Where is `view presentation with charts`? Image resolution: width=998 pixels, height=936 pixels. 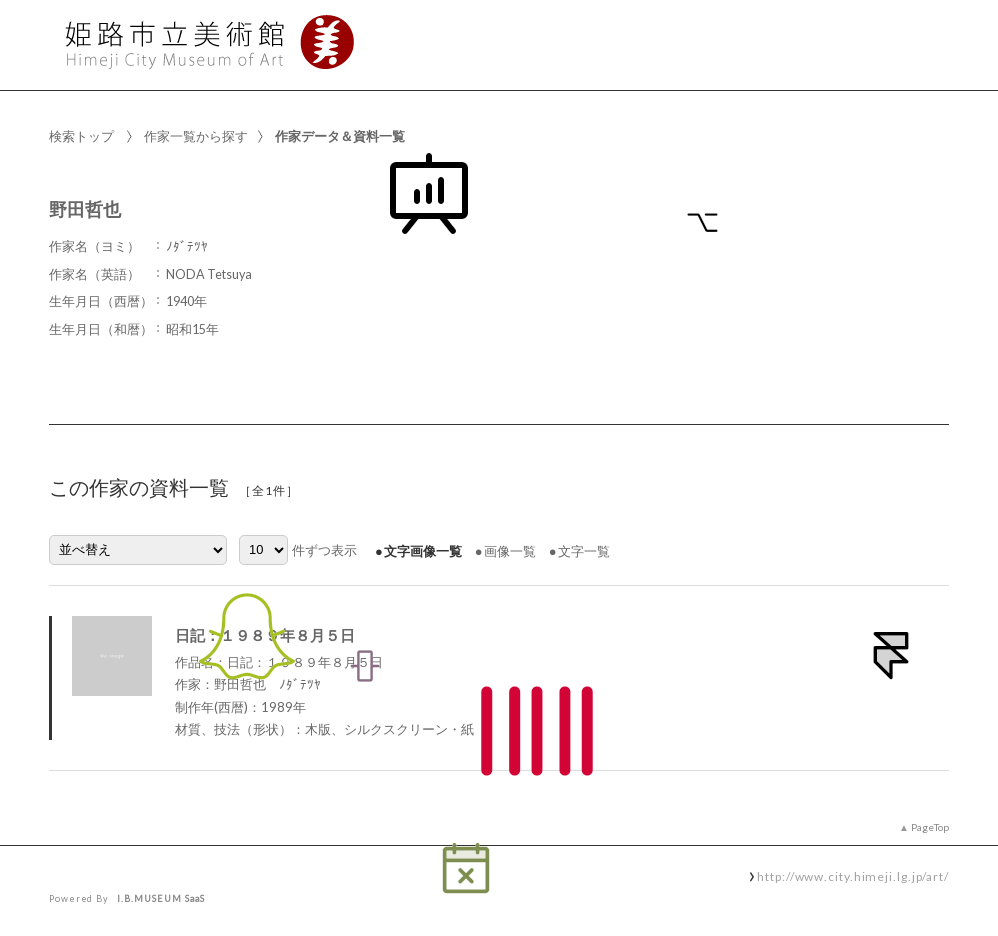 view presentation with charts is located at coordinates (429, 195).